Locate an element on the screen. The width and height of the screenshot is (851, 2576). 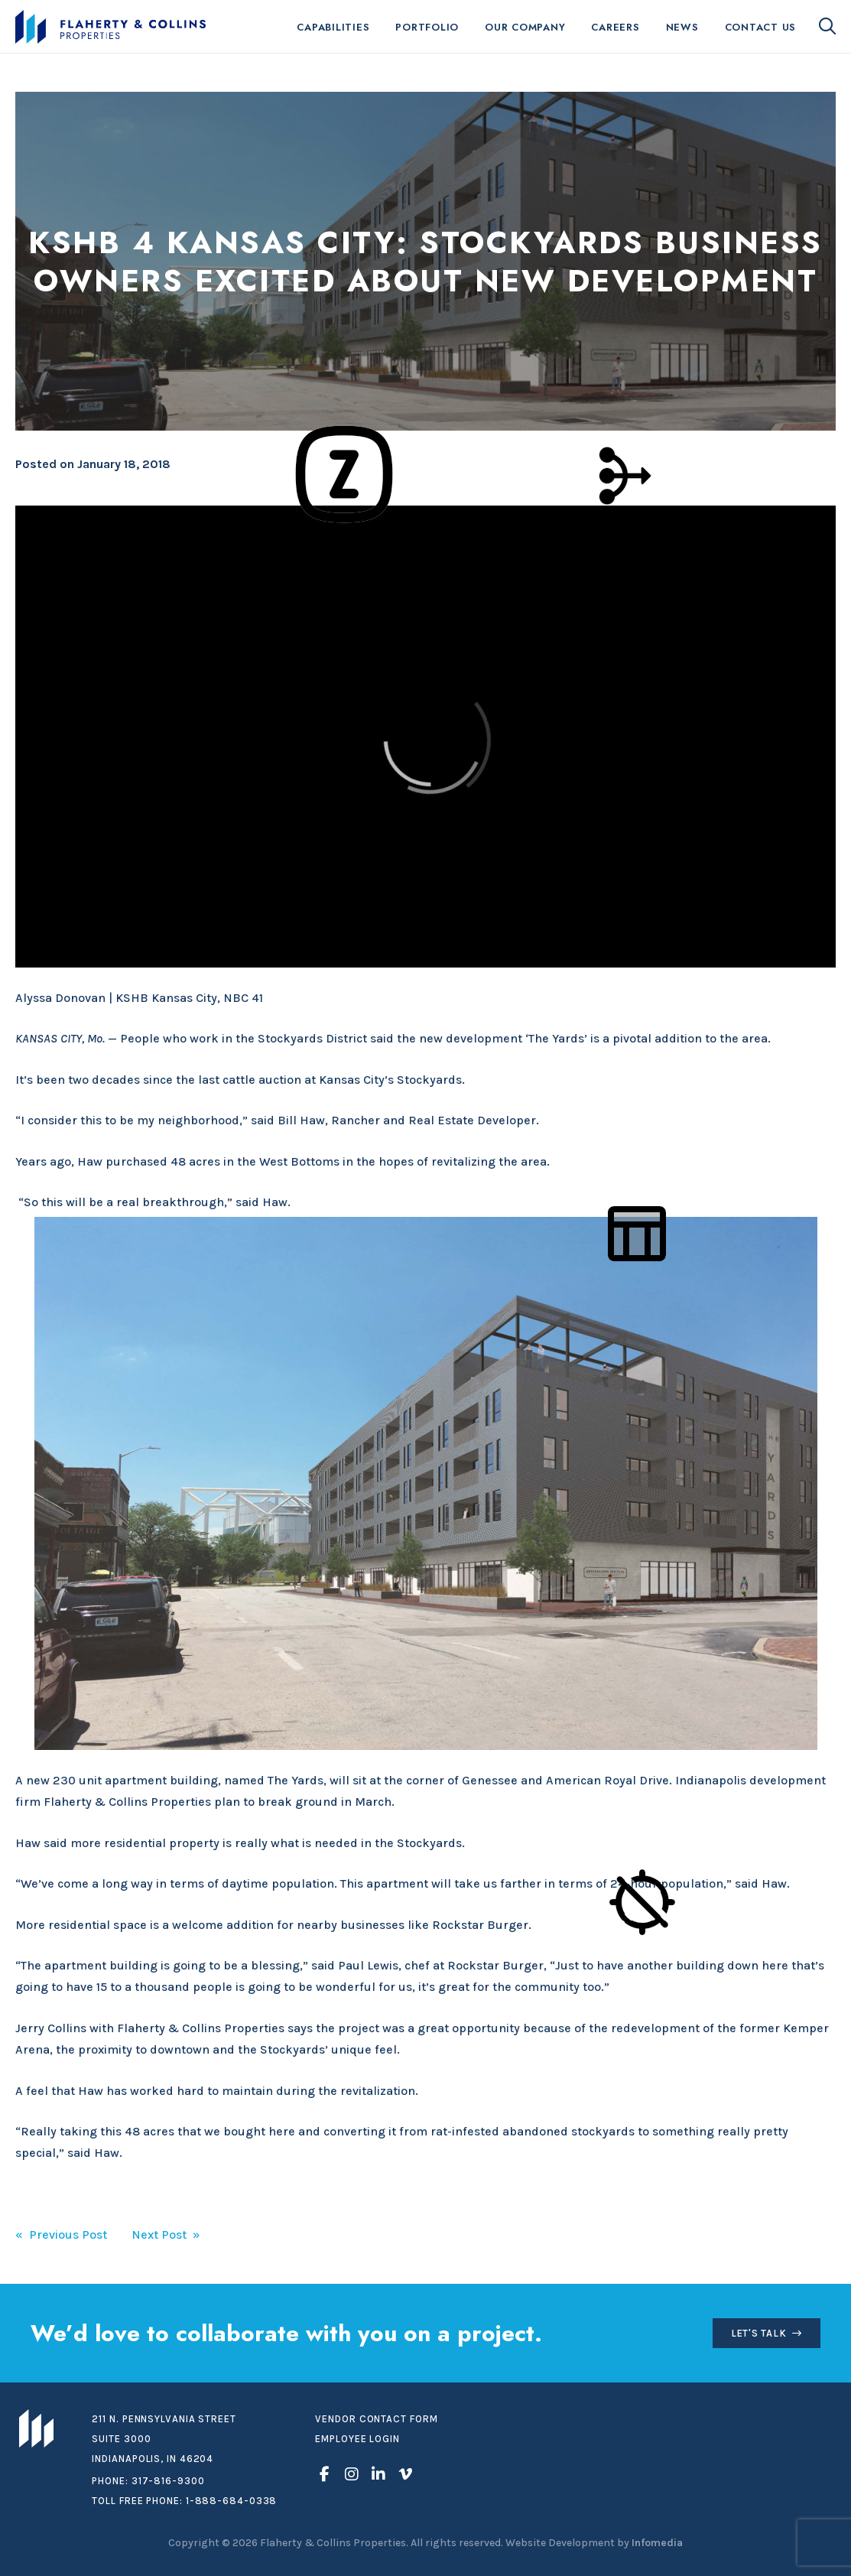
GPS or location services are disabled is located at coordinates (642, 1902).